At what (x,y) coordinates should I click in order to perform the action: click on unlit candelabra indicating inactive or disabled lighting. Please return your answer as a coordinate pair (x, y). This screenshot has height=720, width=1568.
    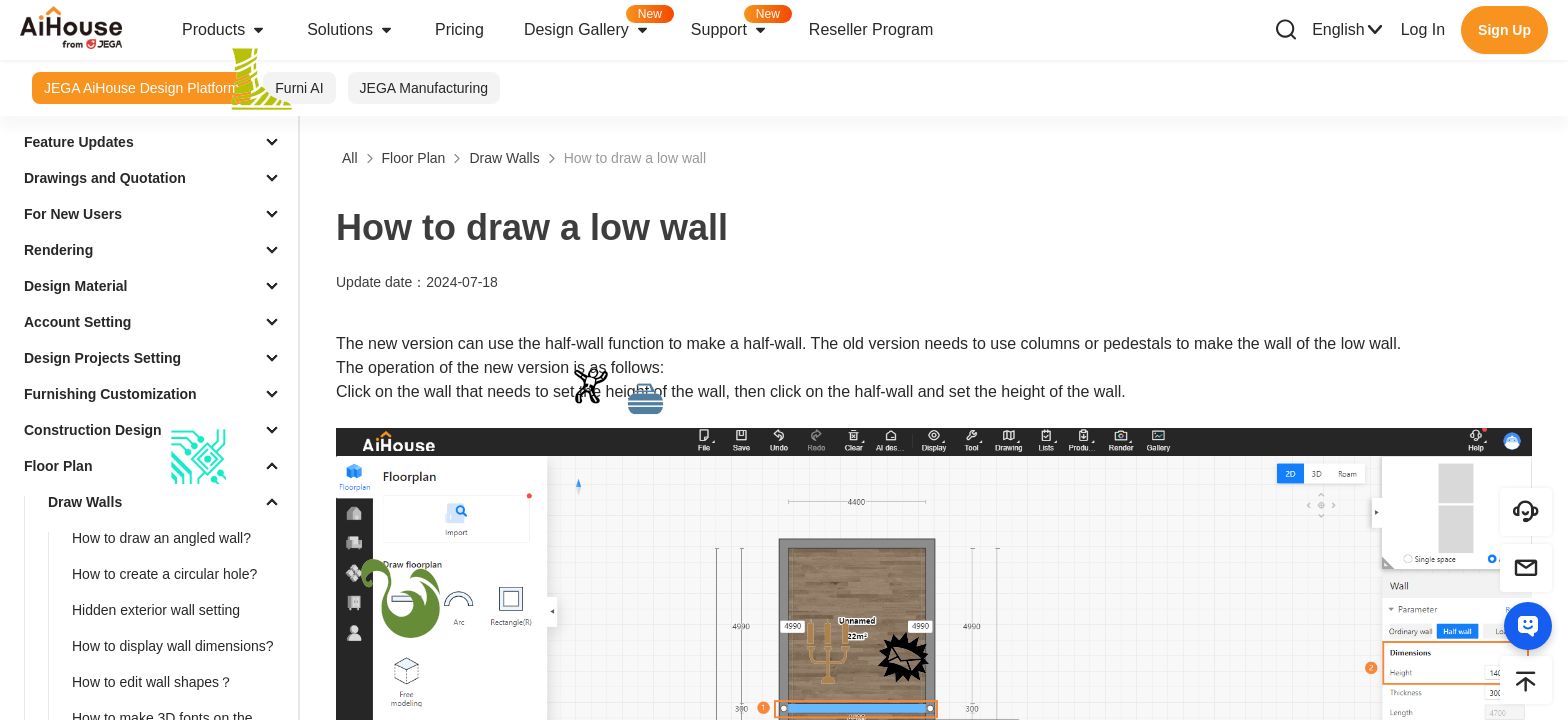
    Looking at the image, I should click on (828, 651).